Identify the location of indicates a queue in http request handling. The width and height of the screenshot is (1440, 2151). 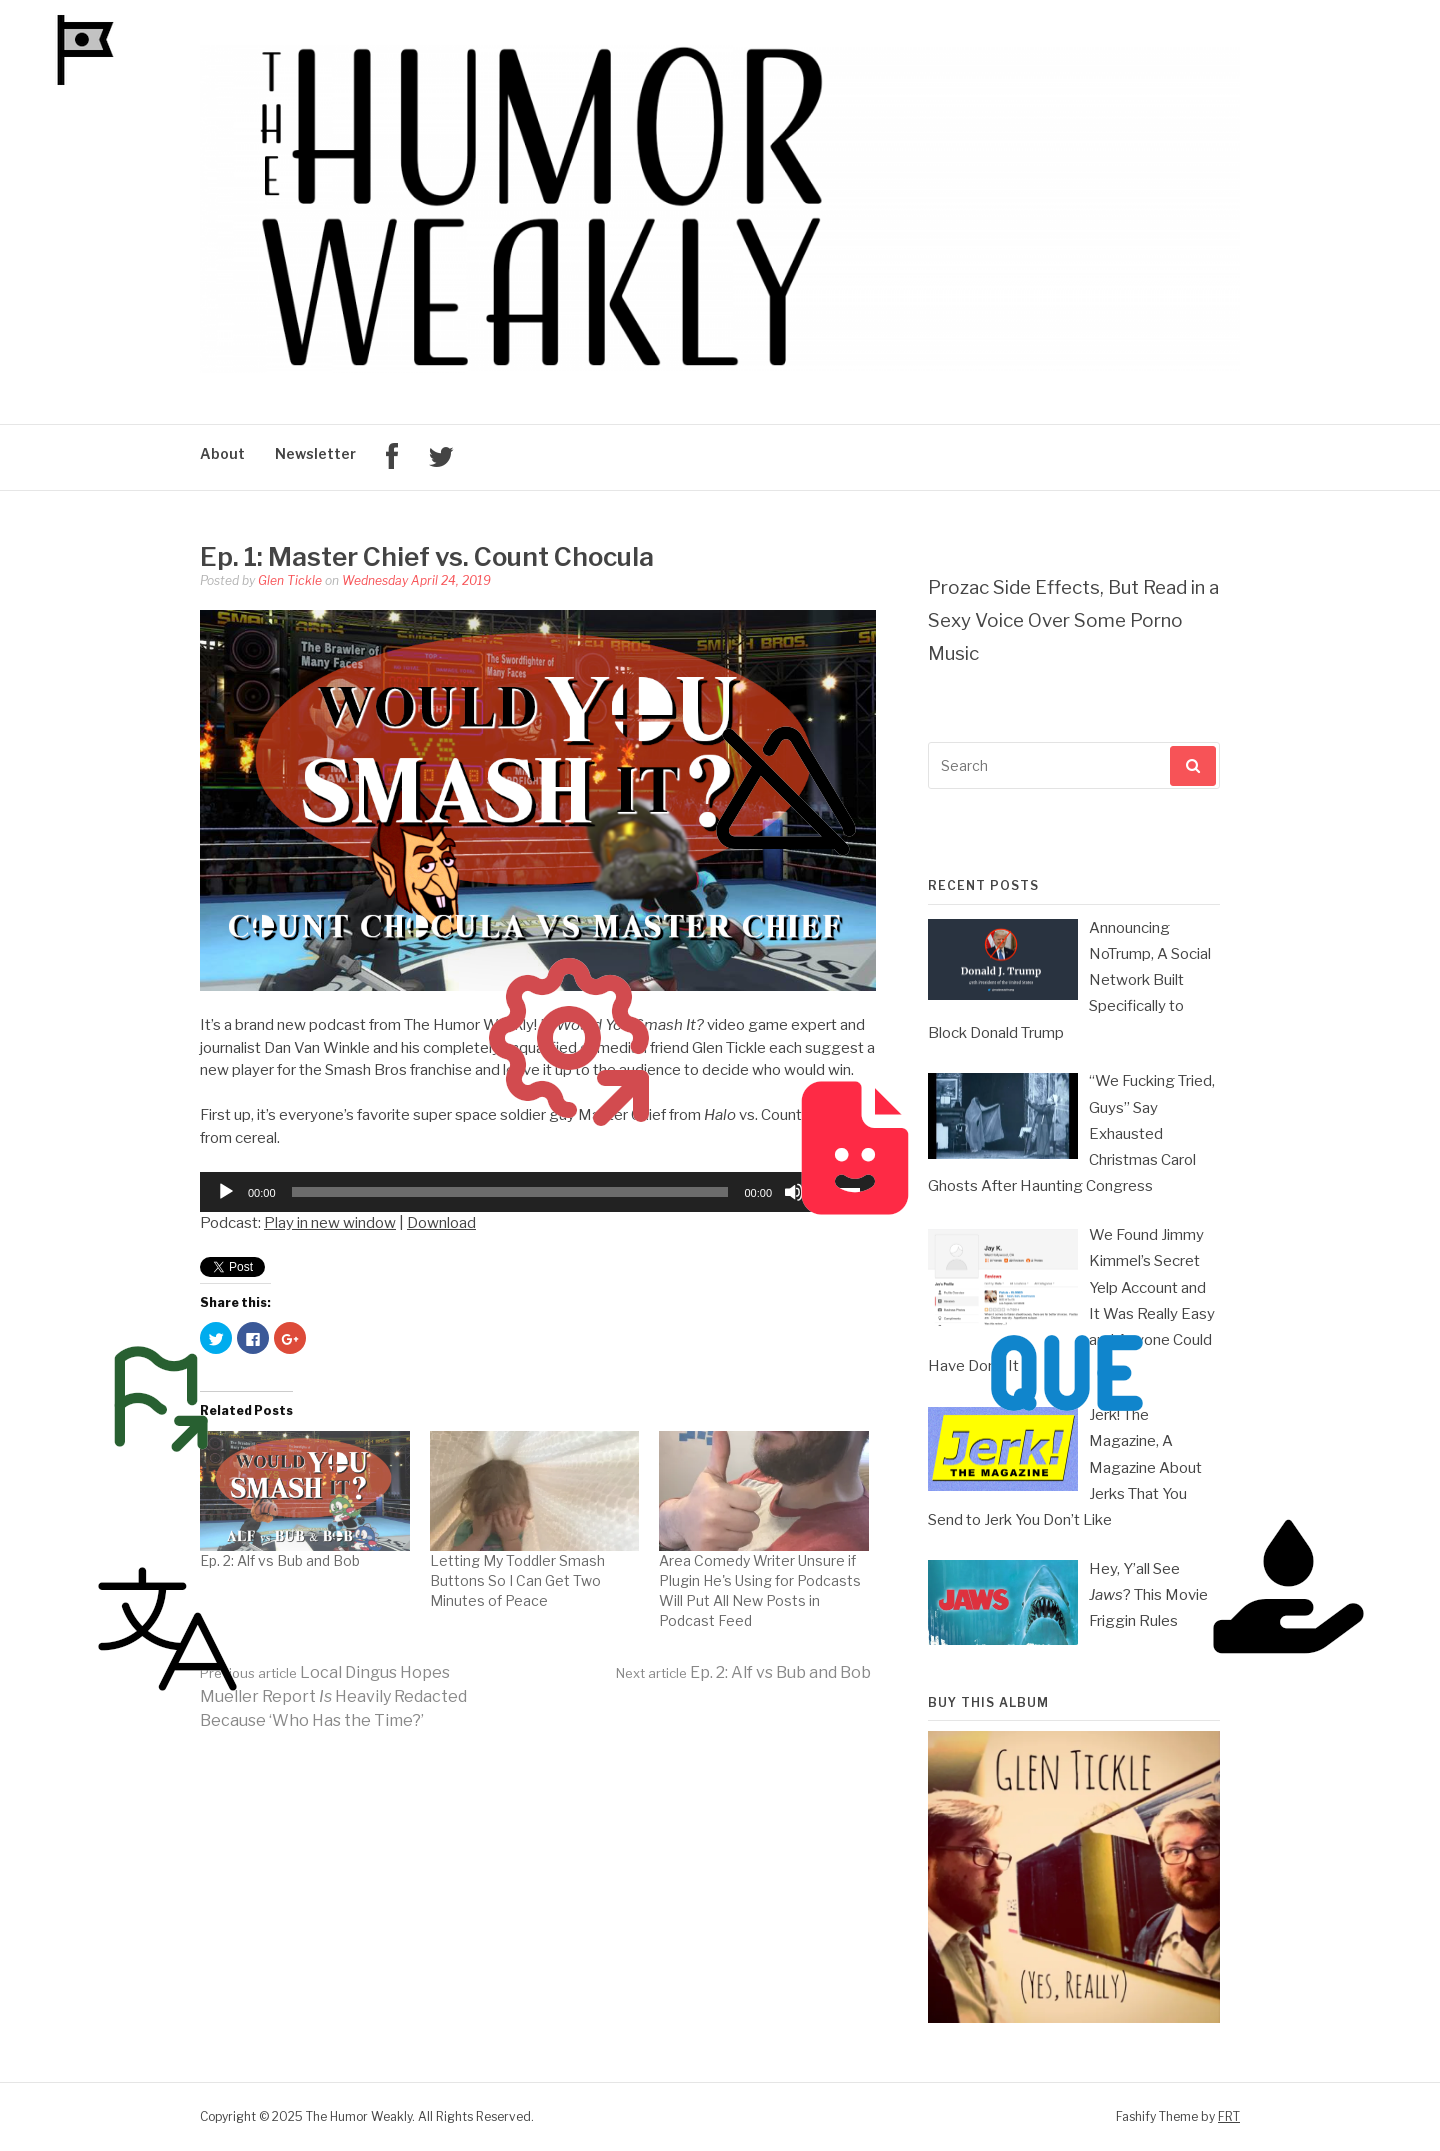
(1067, 1373).